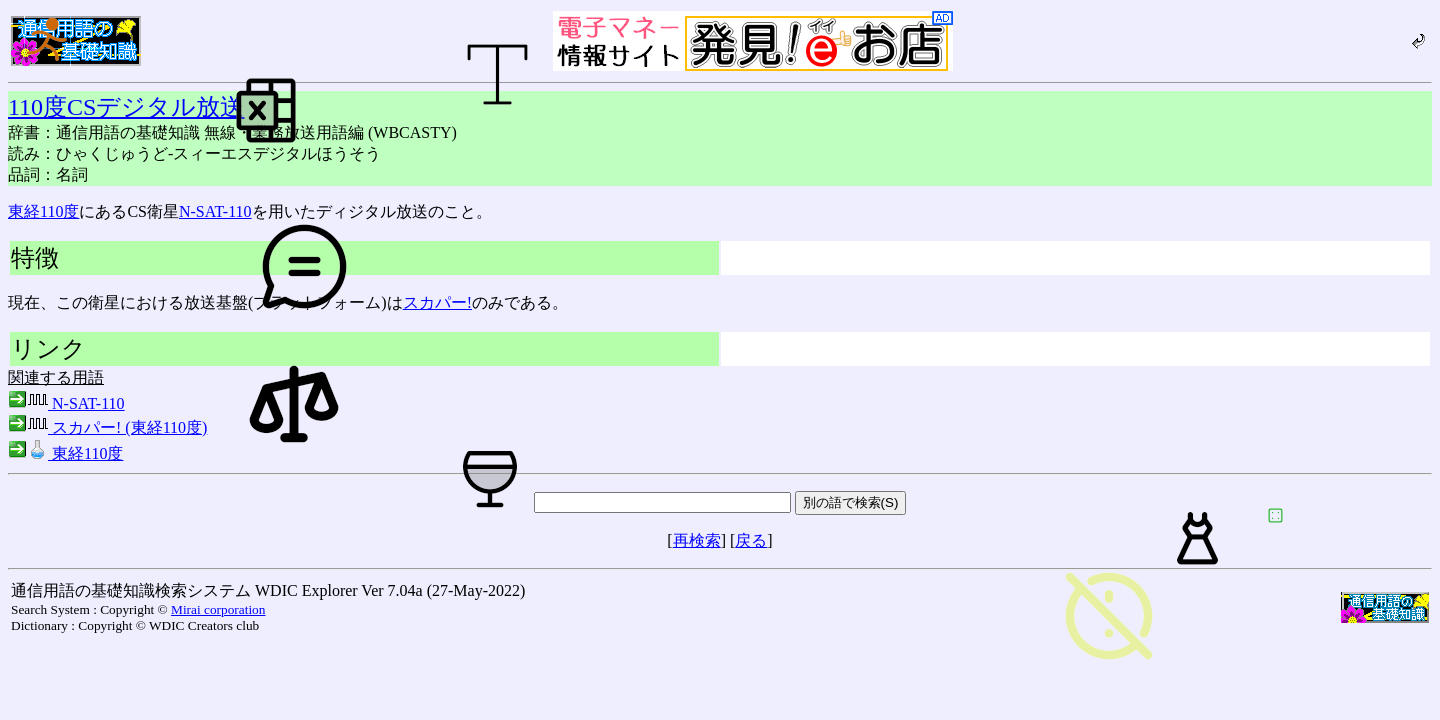 Image resolution: width=1440 pixels, height=720 pixels. I want to click on format text or access text styling options, so click(497, 74).